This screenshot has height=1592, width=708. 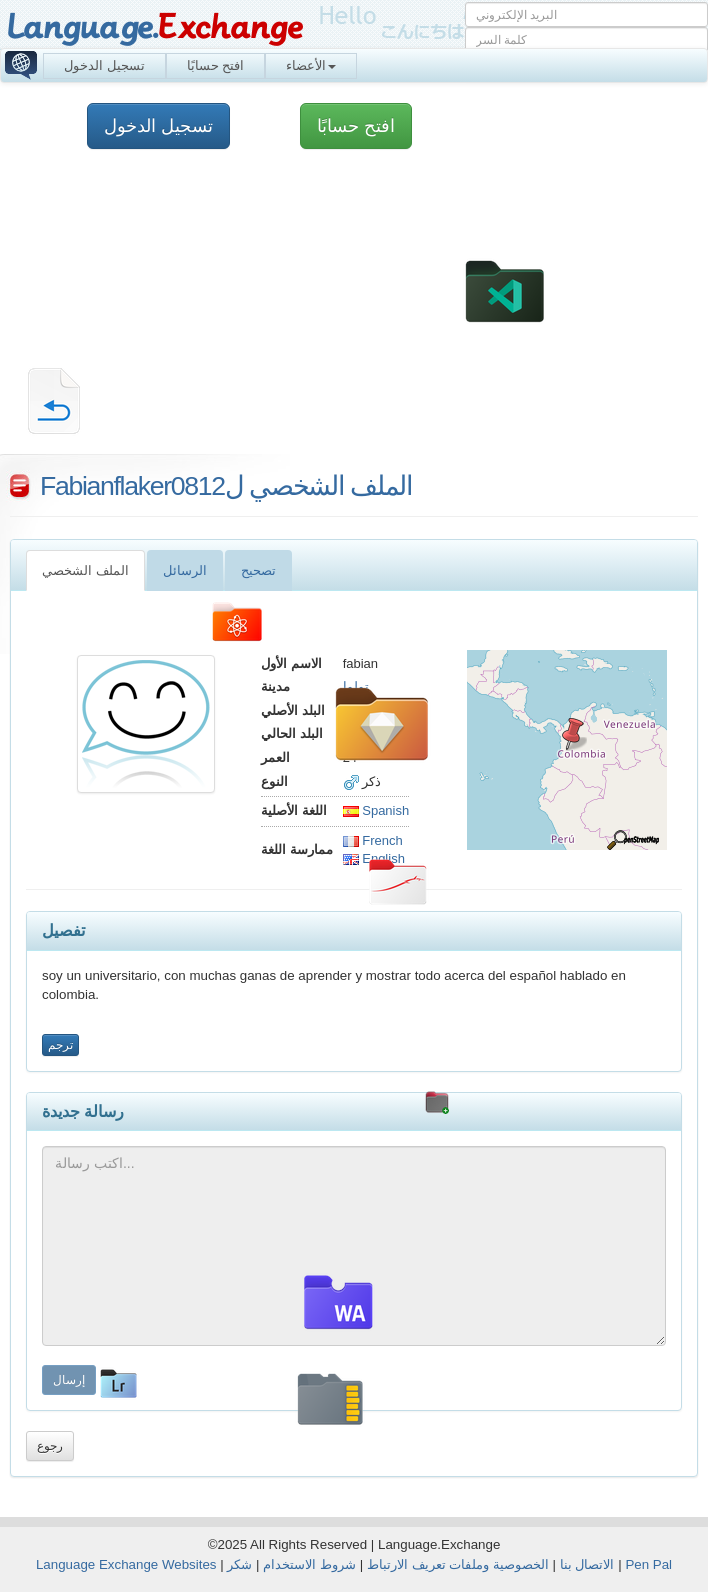 What do you see at coordinates (237, 623) in the screenshot?
I see `open physics course materials folder` at bounding box center [237, 623].